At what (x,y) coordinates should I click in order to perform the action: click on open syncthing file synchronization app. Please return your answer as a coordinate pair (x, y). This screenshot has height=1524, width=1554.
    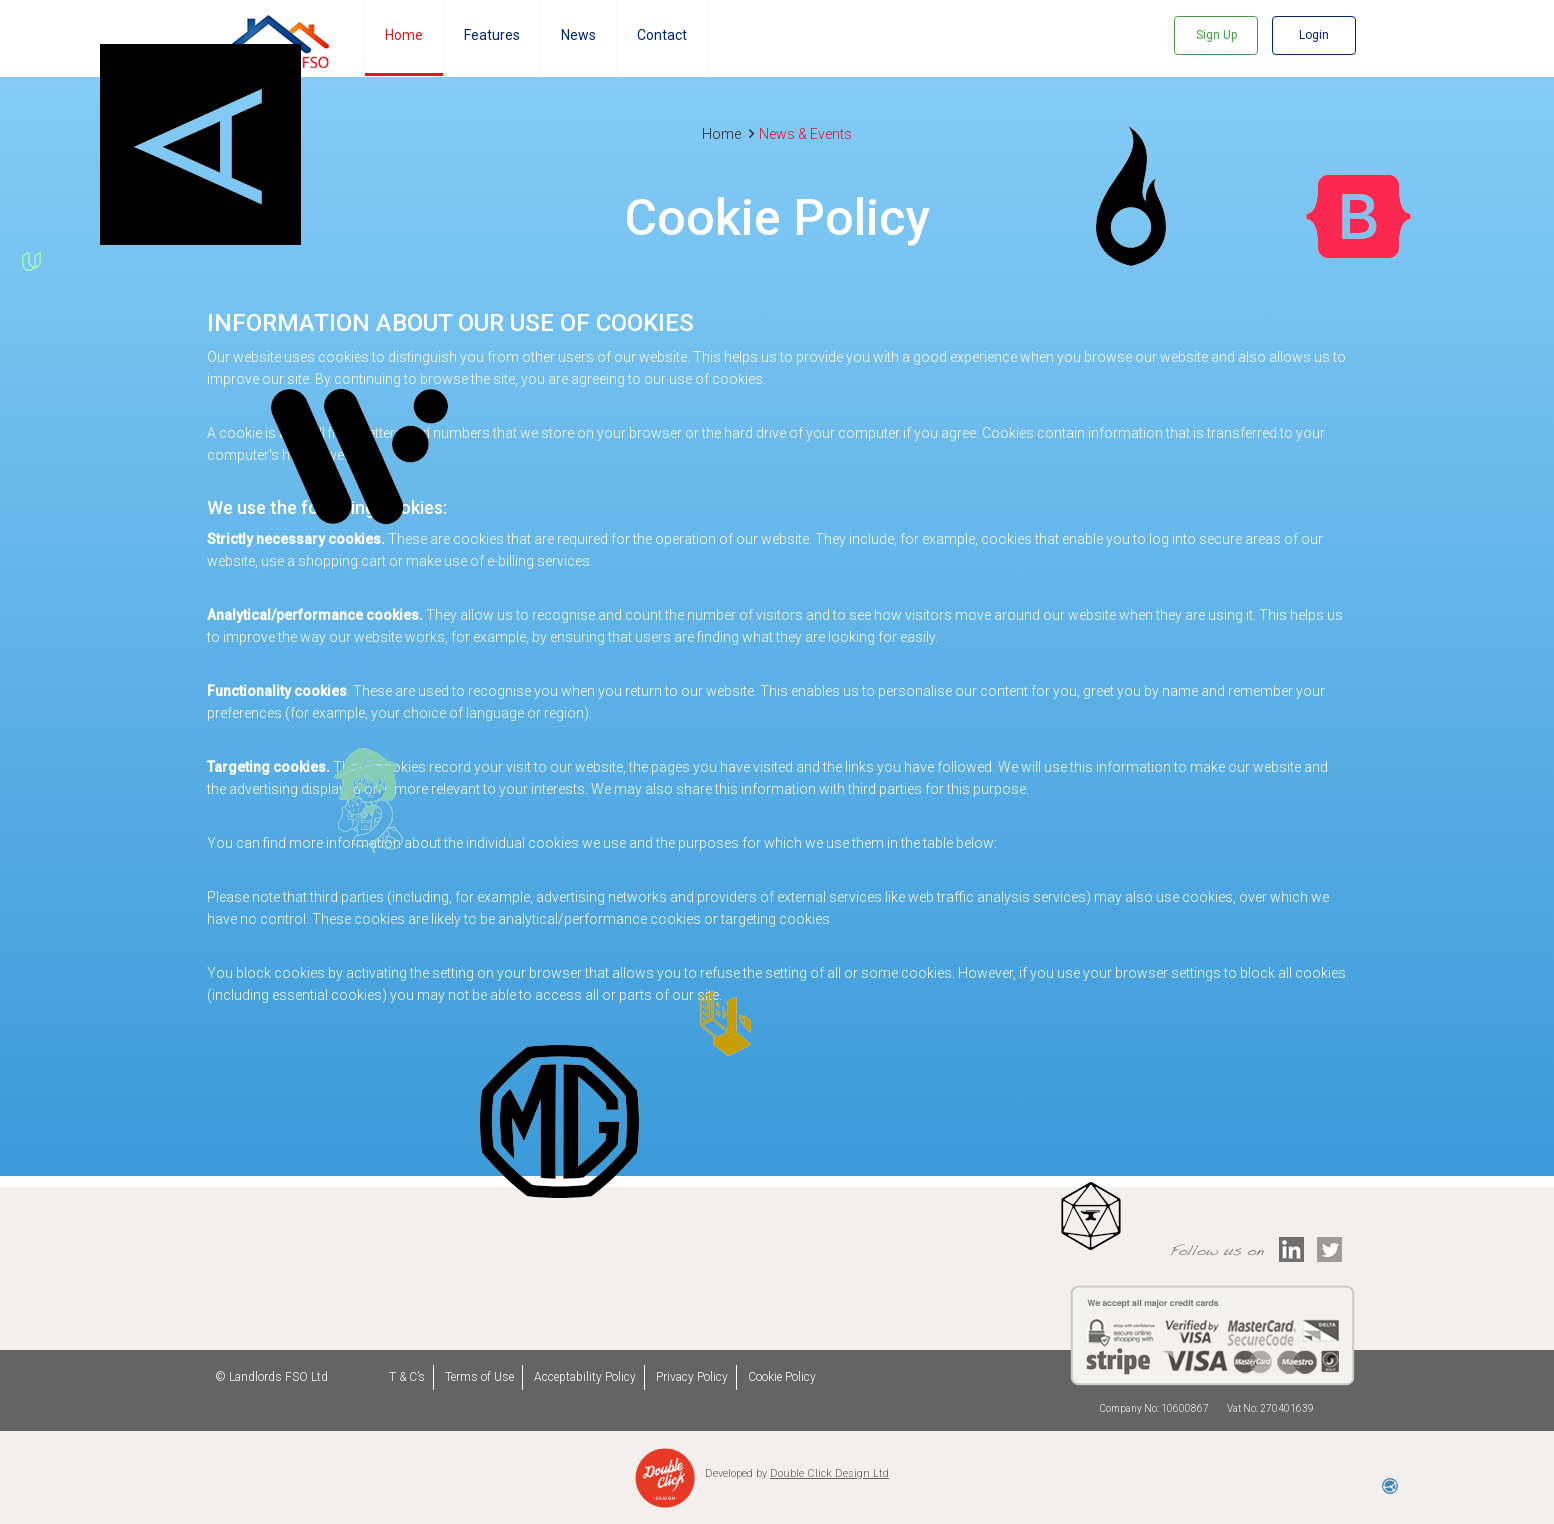
    Looking at the image, I should click on (1390, 1486).